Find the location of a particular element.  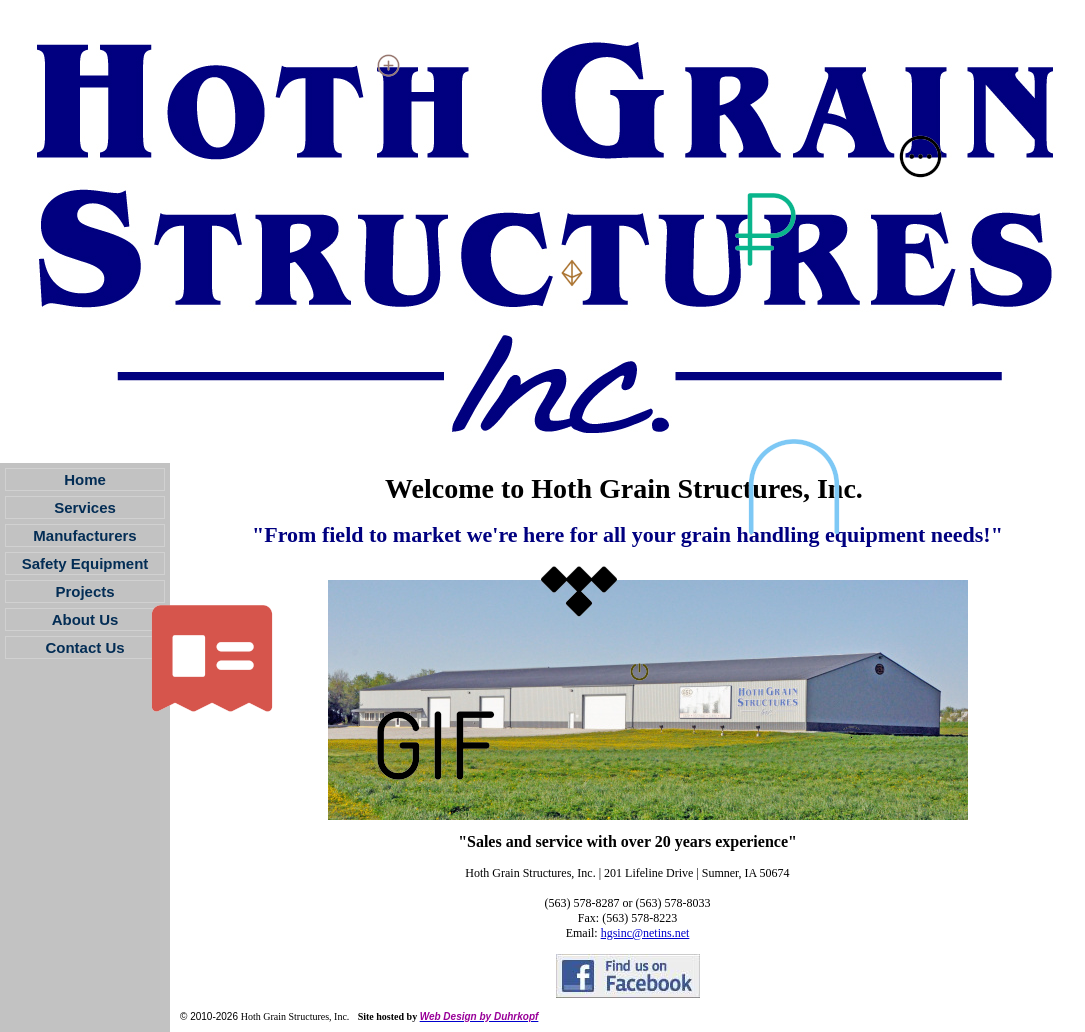

indicates moderate wifi signal strength is located at coordinates (851, 729).